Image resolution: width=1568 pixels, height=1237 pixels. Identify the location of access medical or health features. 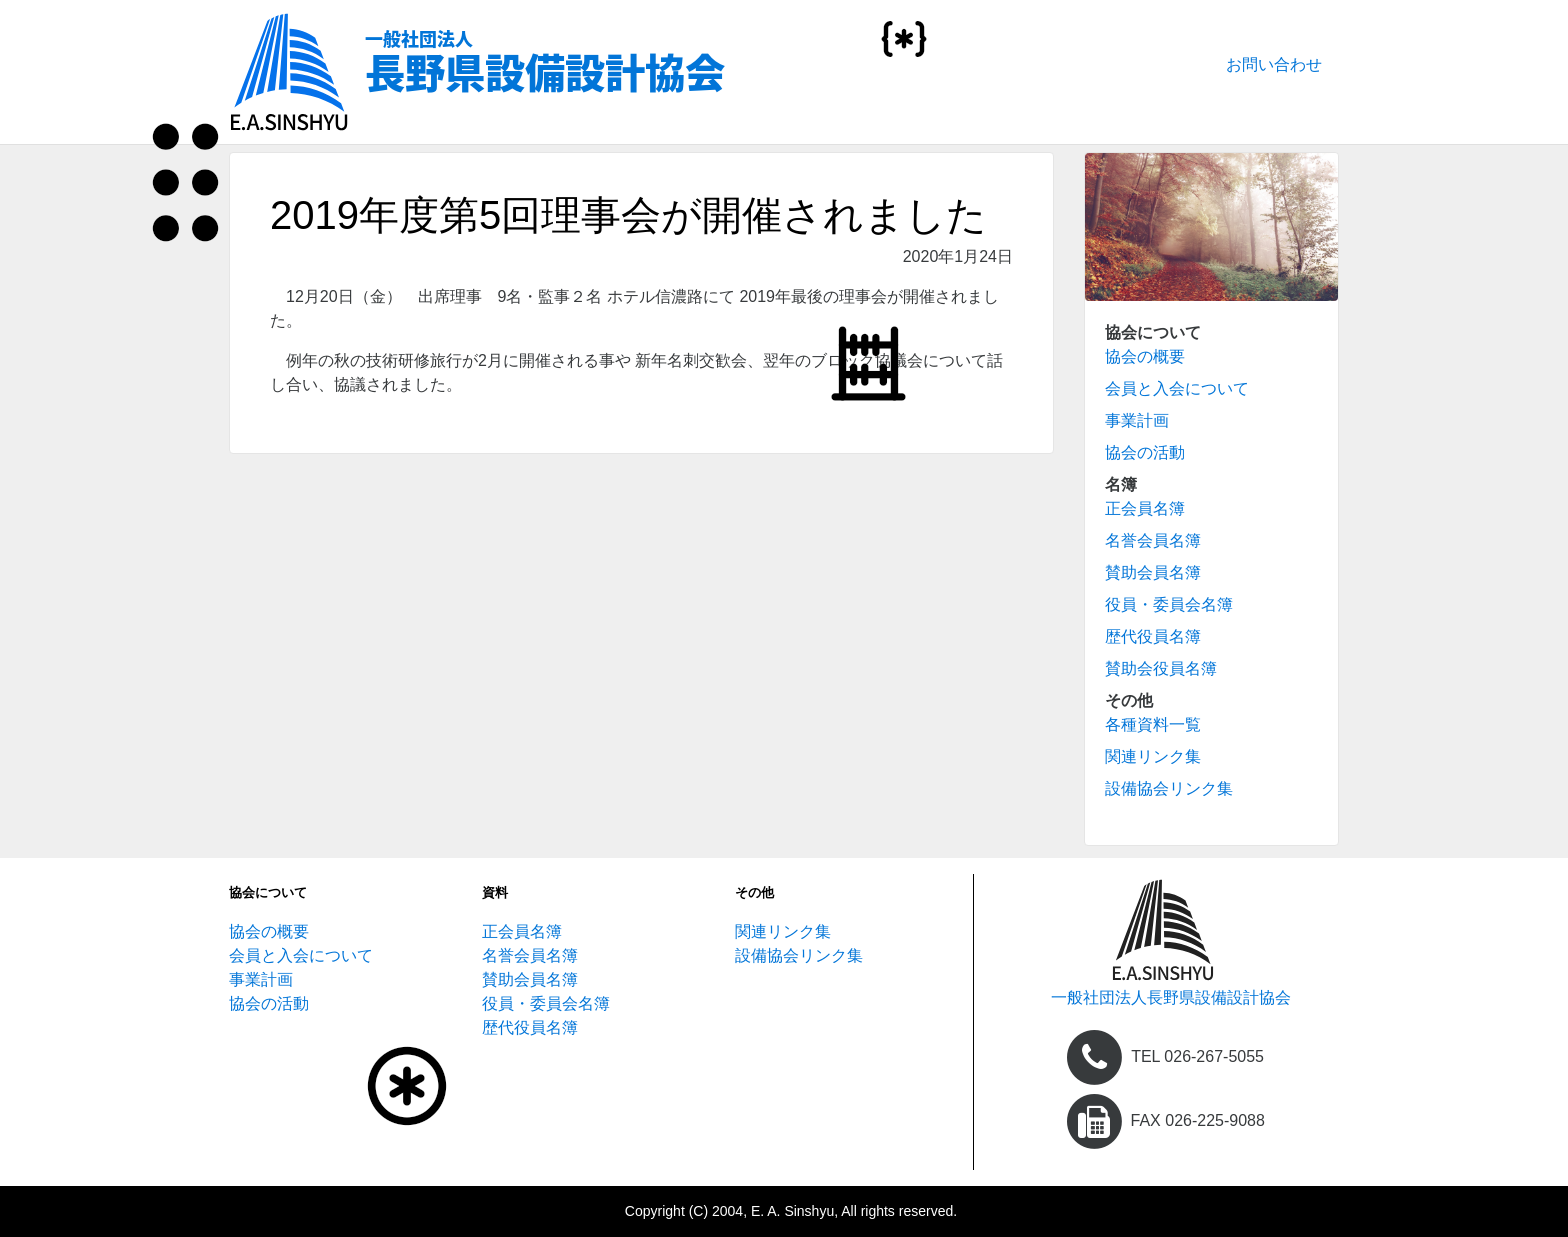
(407, 1086).